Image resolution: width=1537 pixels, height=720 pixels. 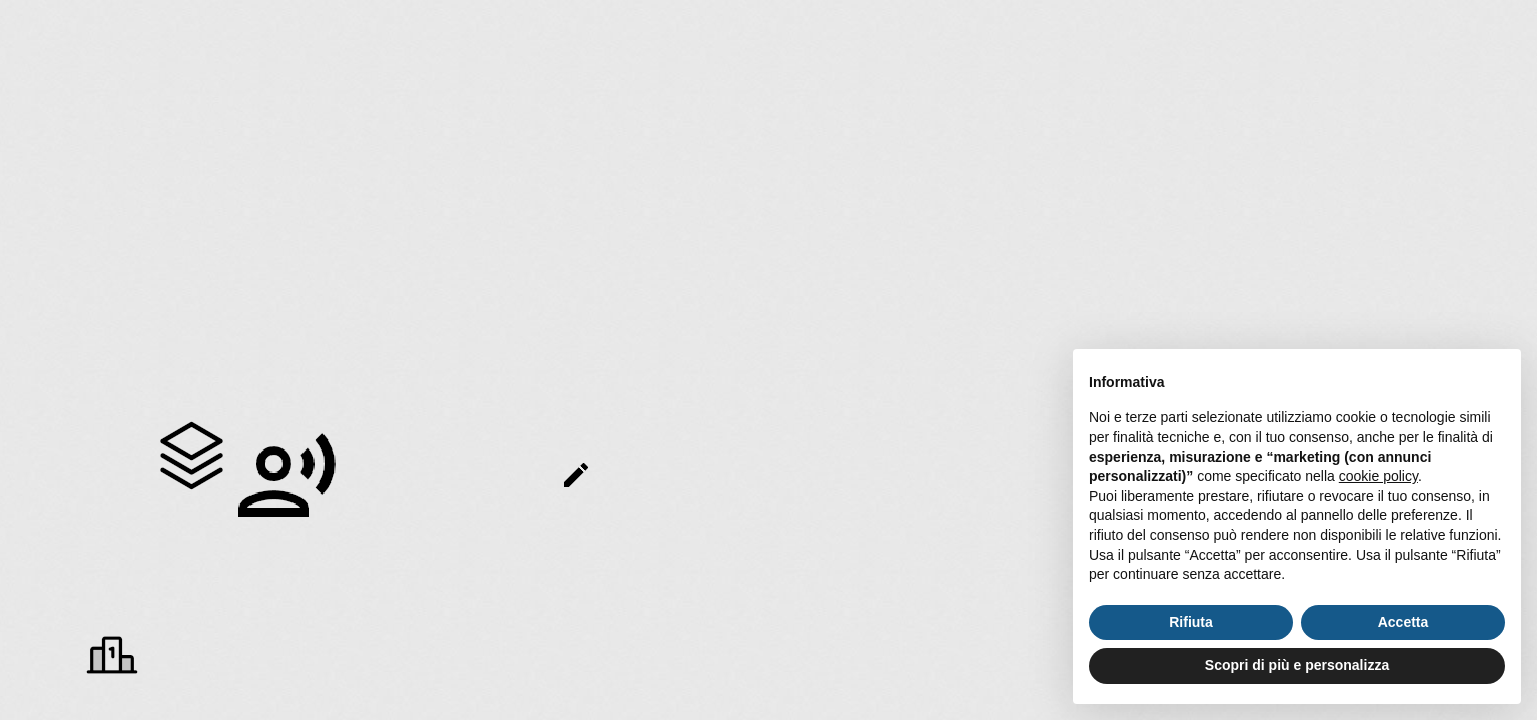 What do you see at coordinates (112, 655) in the screenshot?
I see `view leaderboard or rankings` at bounding box center [112, 655].